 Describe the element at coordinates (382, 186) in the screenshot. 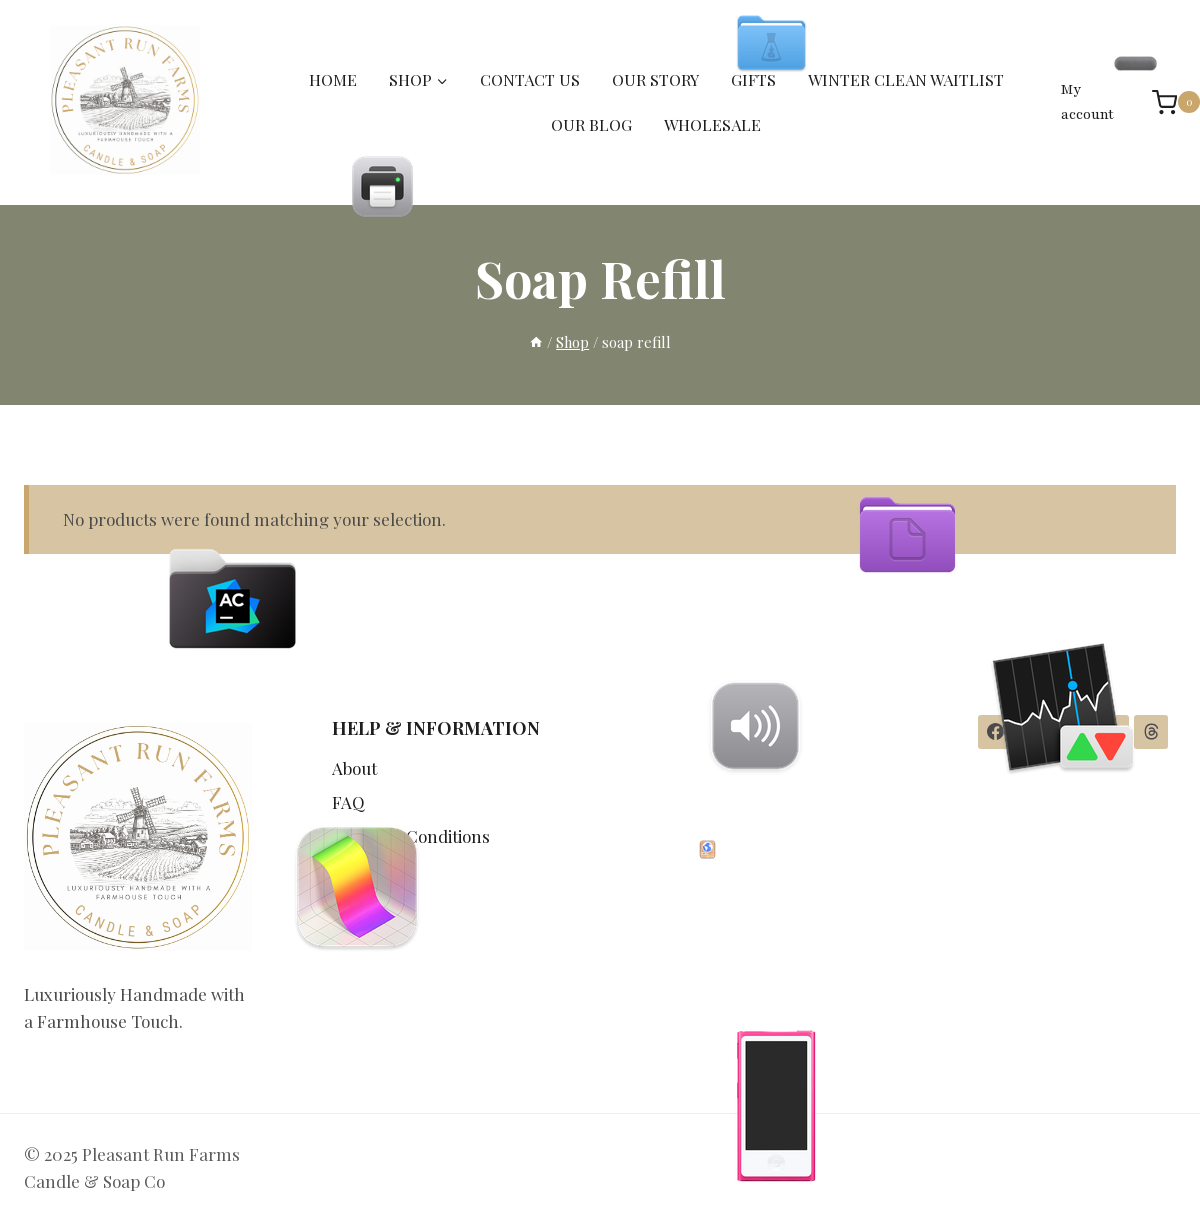

I see `open print center to manage print jobs` at that location.